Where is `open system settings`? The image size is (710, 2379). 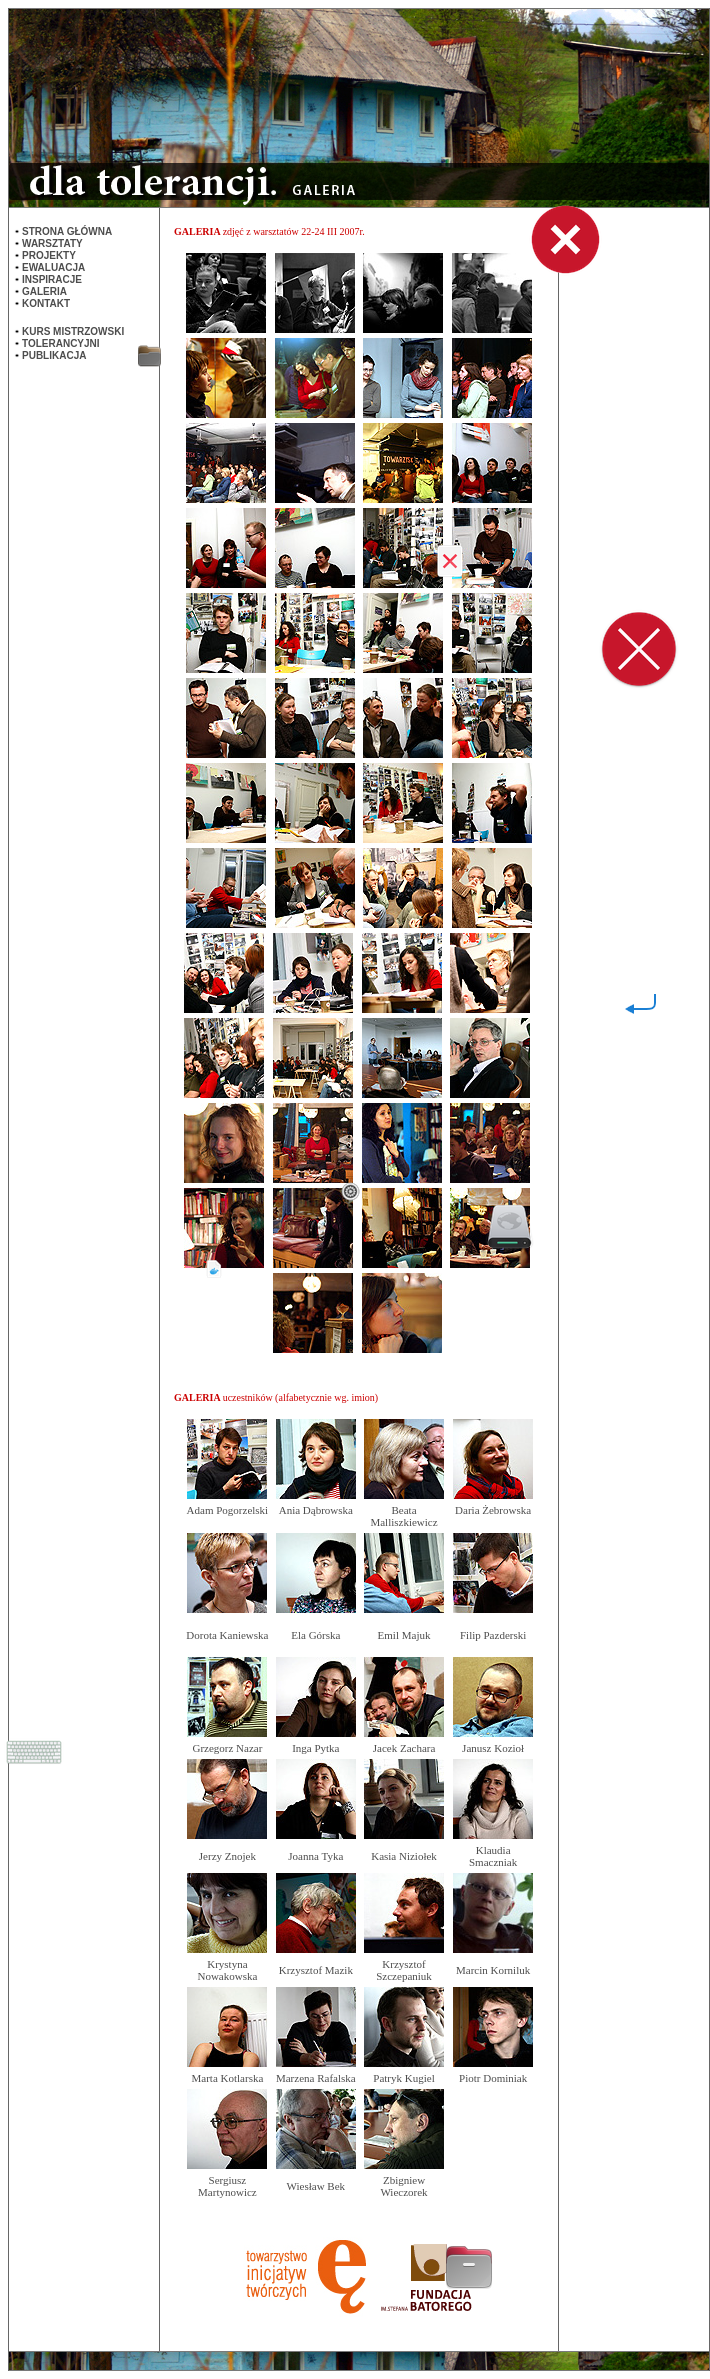
open system settings is located at coordinates (350, 1191).